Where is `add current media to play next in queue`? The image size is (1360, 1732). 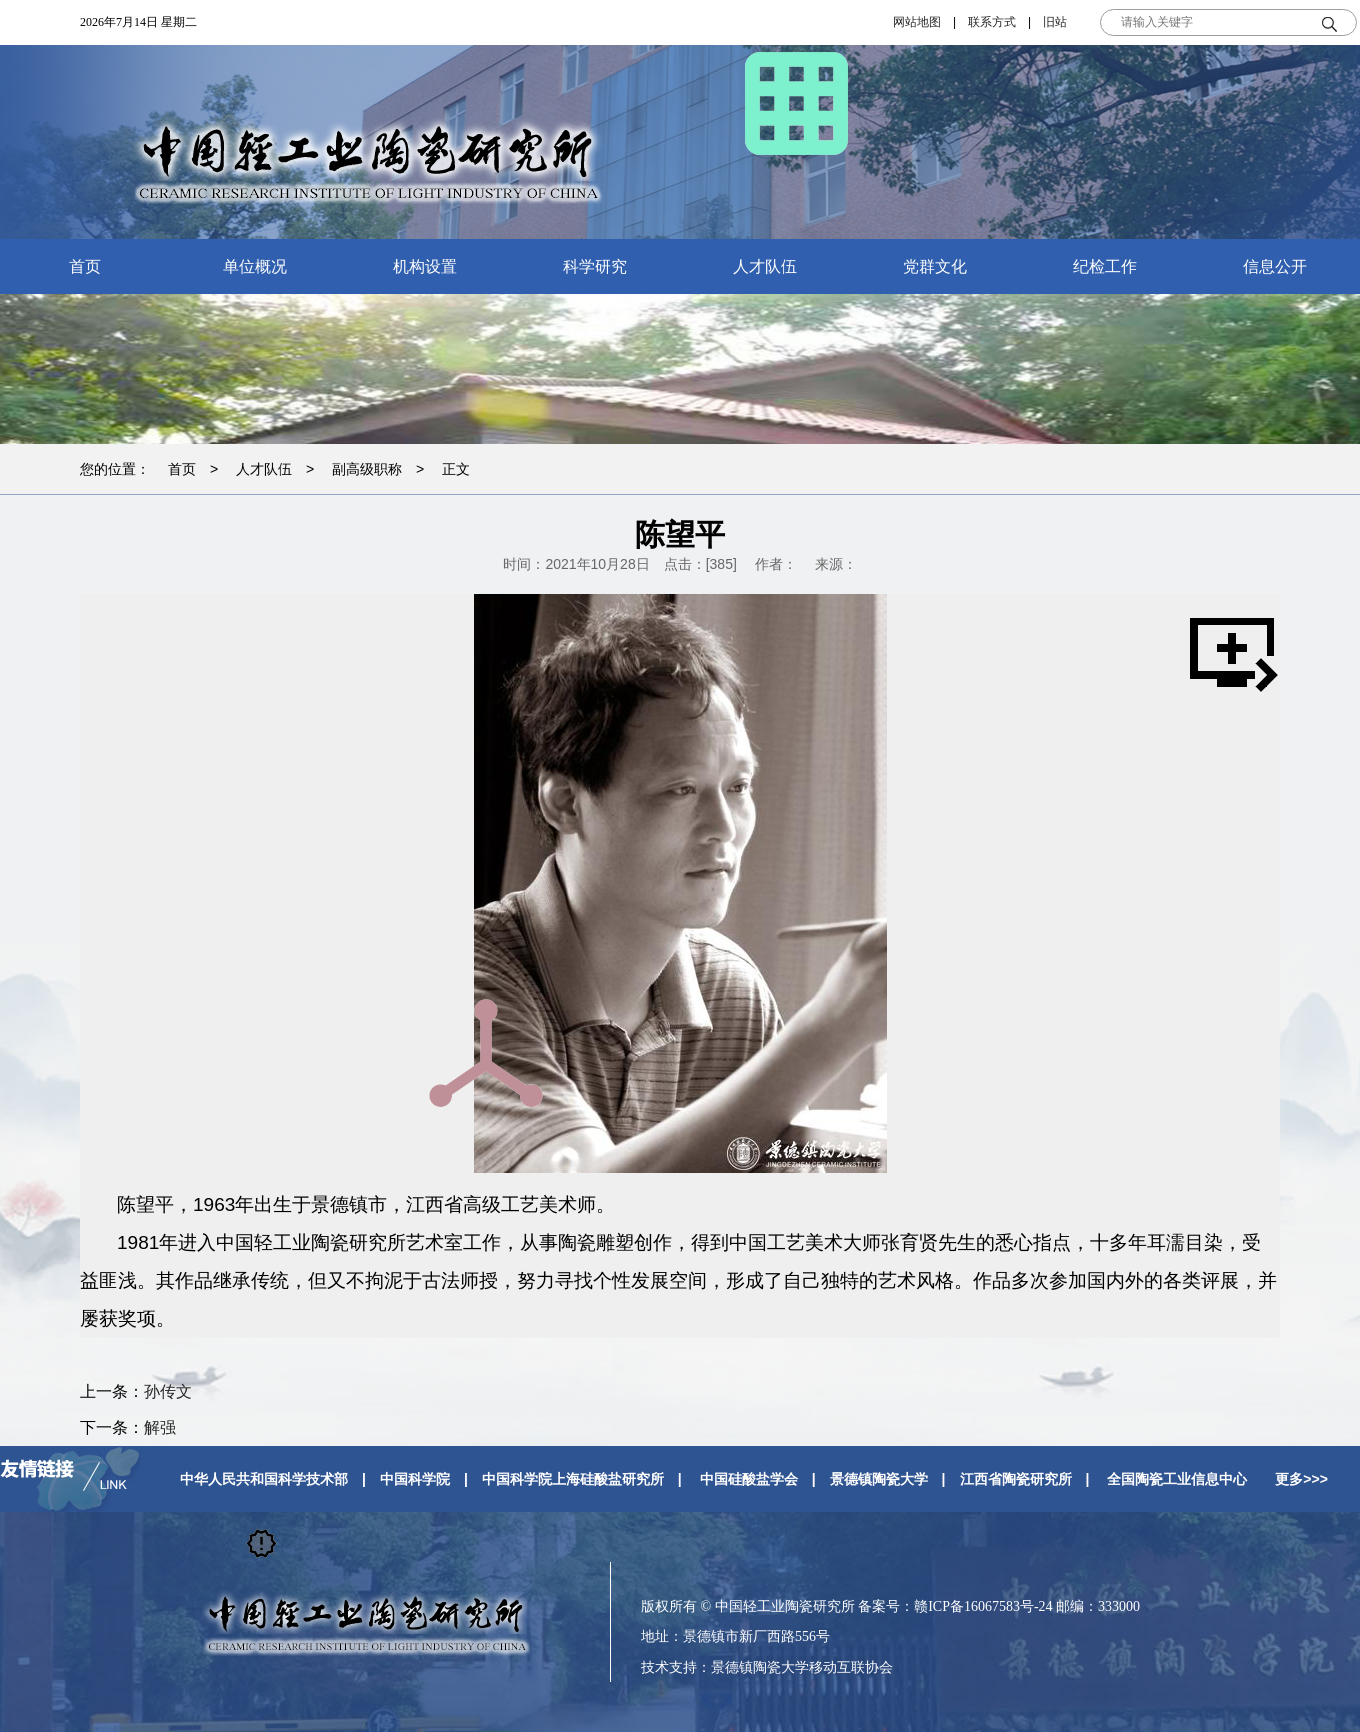 add current media to play next in queue is located at coordinates (1232, 652).